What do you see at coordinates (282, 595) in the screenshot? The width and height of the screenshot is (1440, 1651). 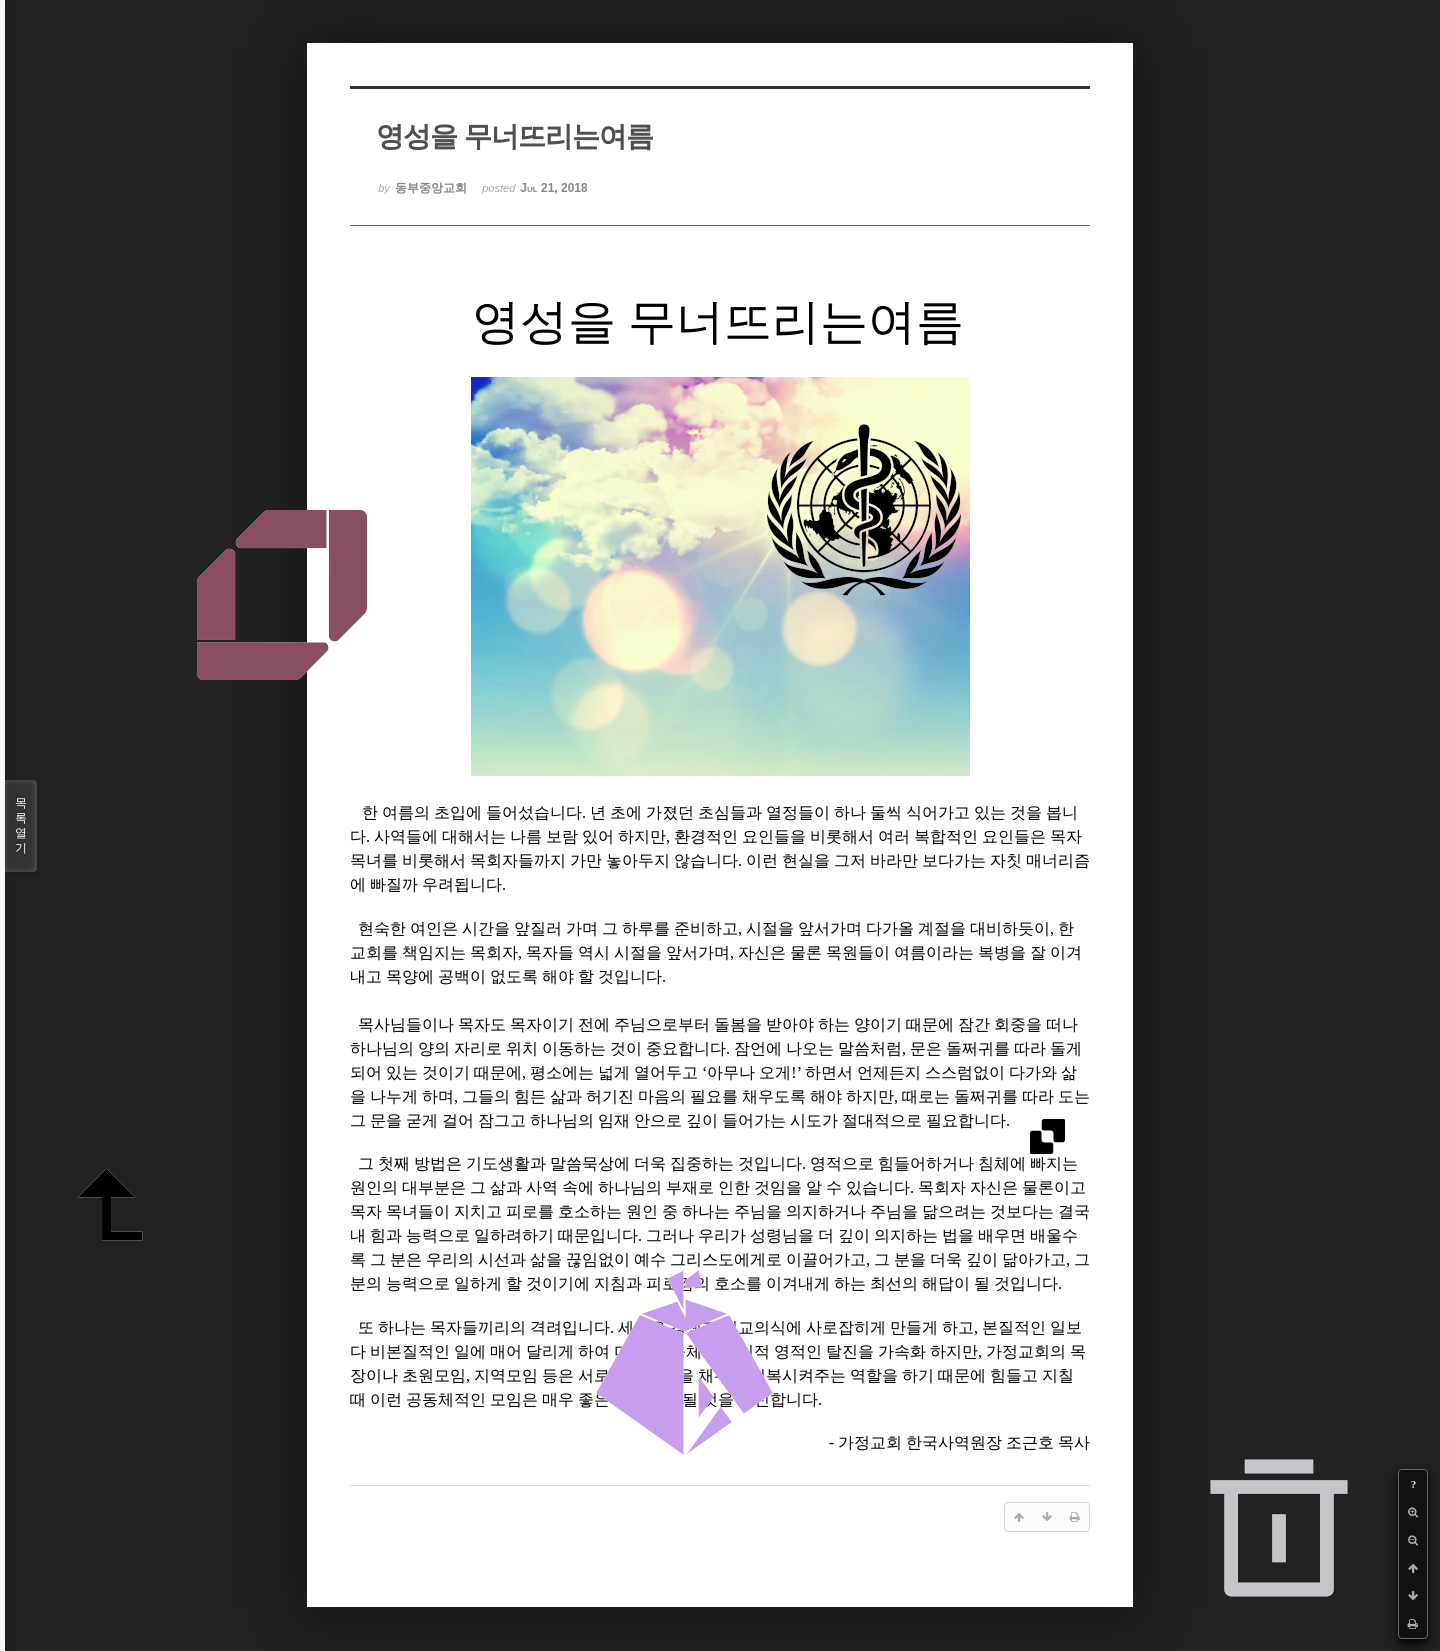 I see `aqua security company logo` at bounding box center [282, 595].